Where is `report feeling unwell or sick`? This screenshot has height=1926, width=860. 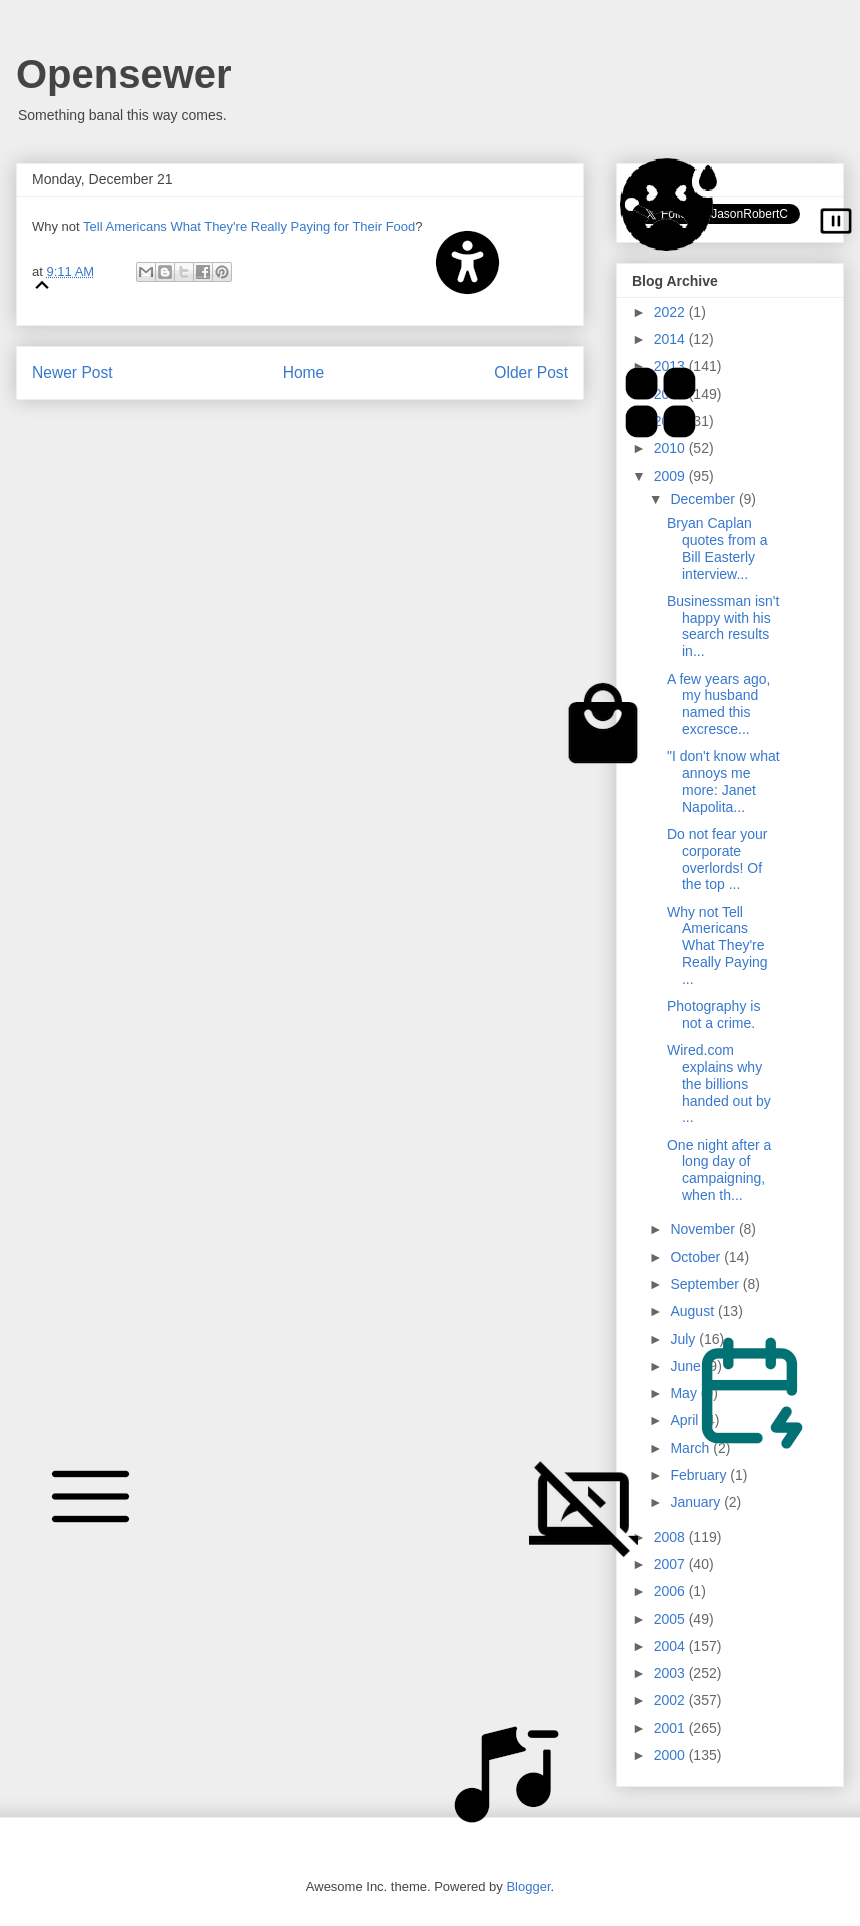 report feeling unwell or sick is located at coordinates (666, 204).